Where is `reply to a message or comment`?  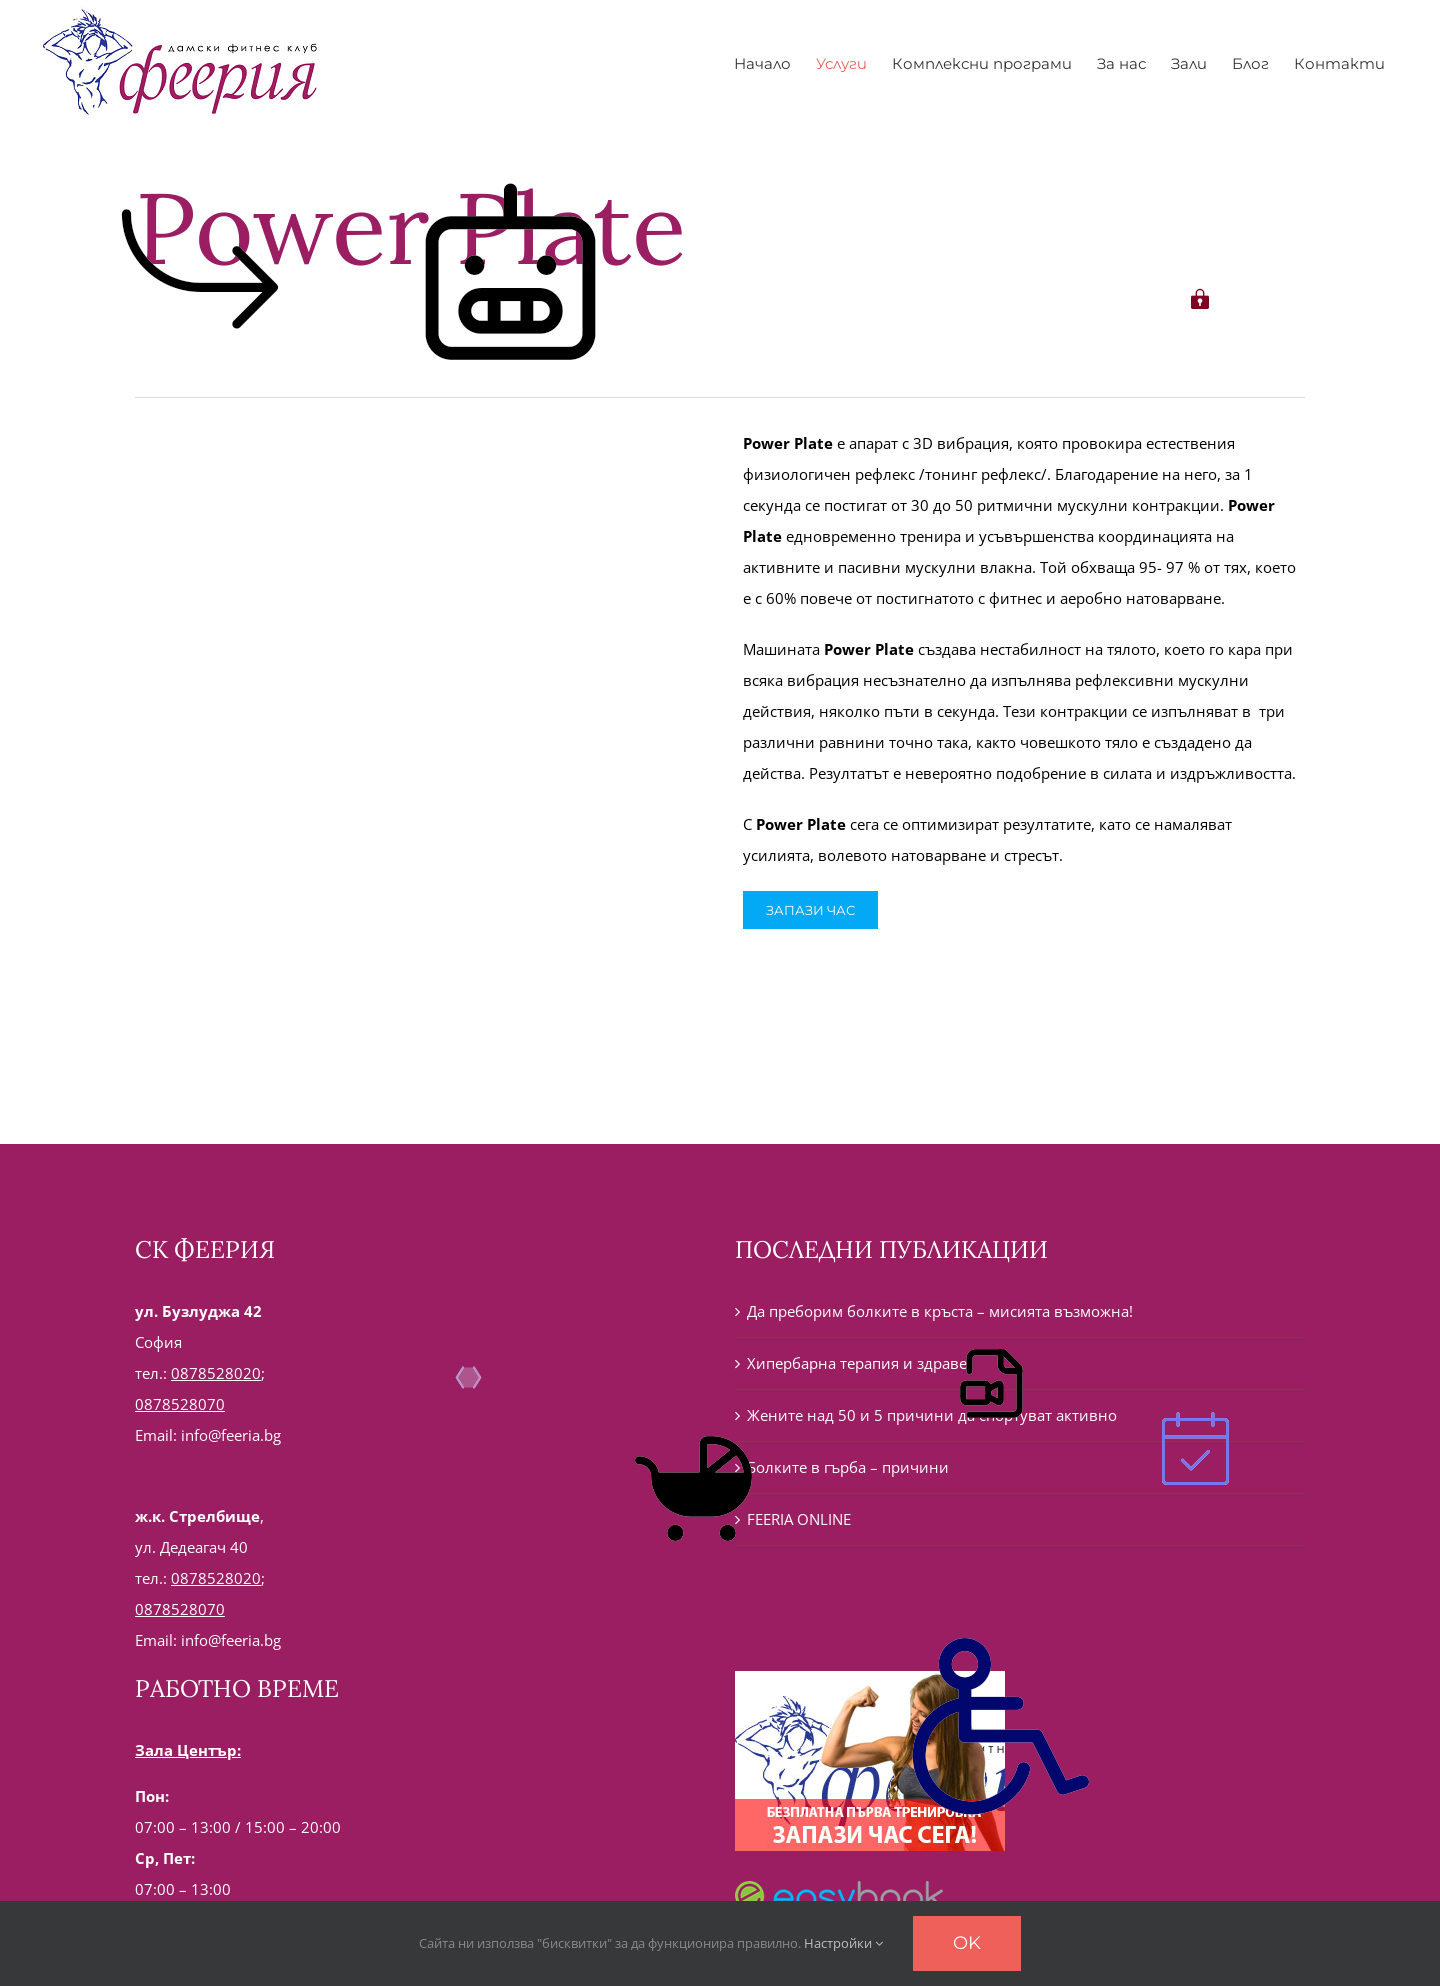
reply to a message or comment is located at coordinates (200, 269).